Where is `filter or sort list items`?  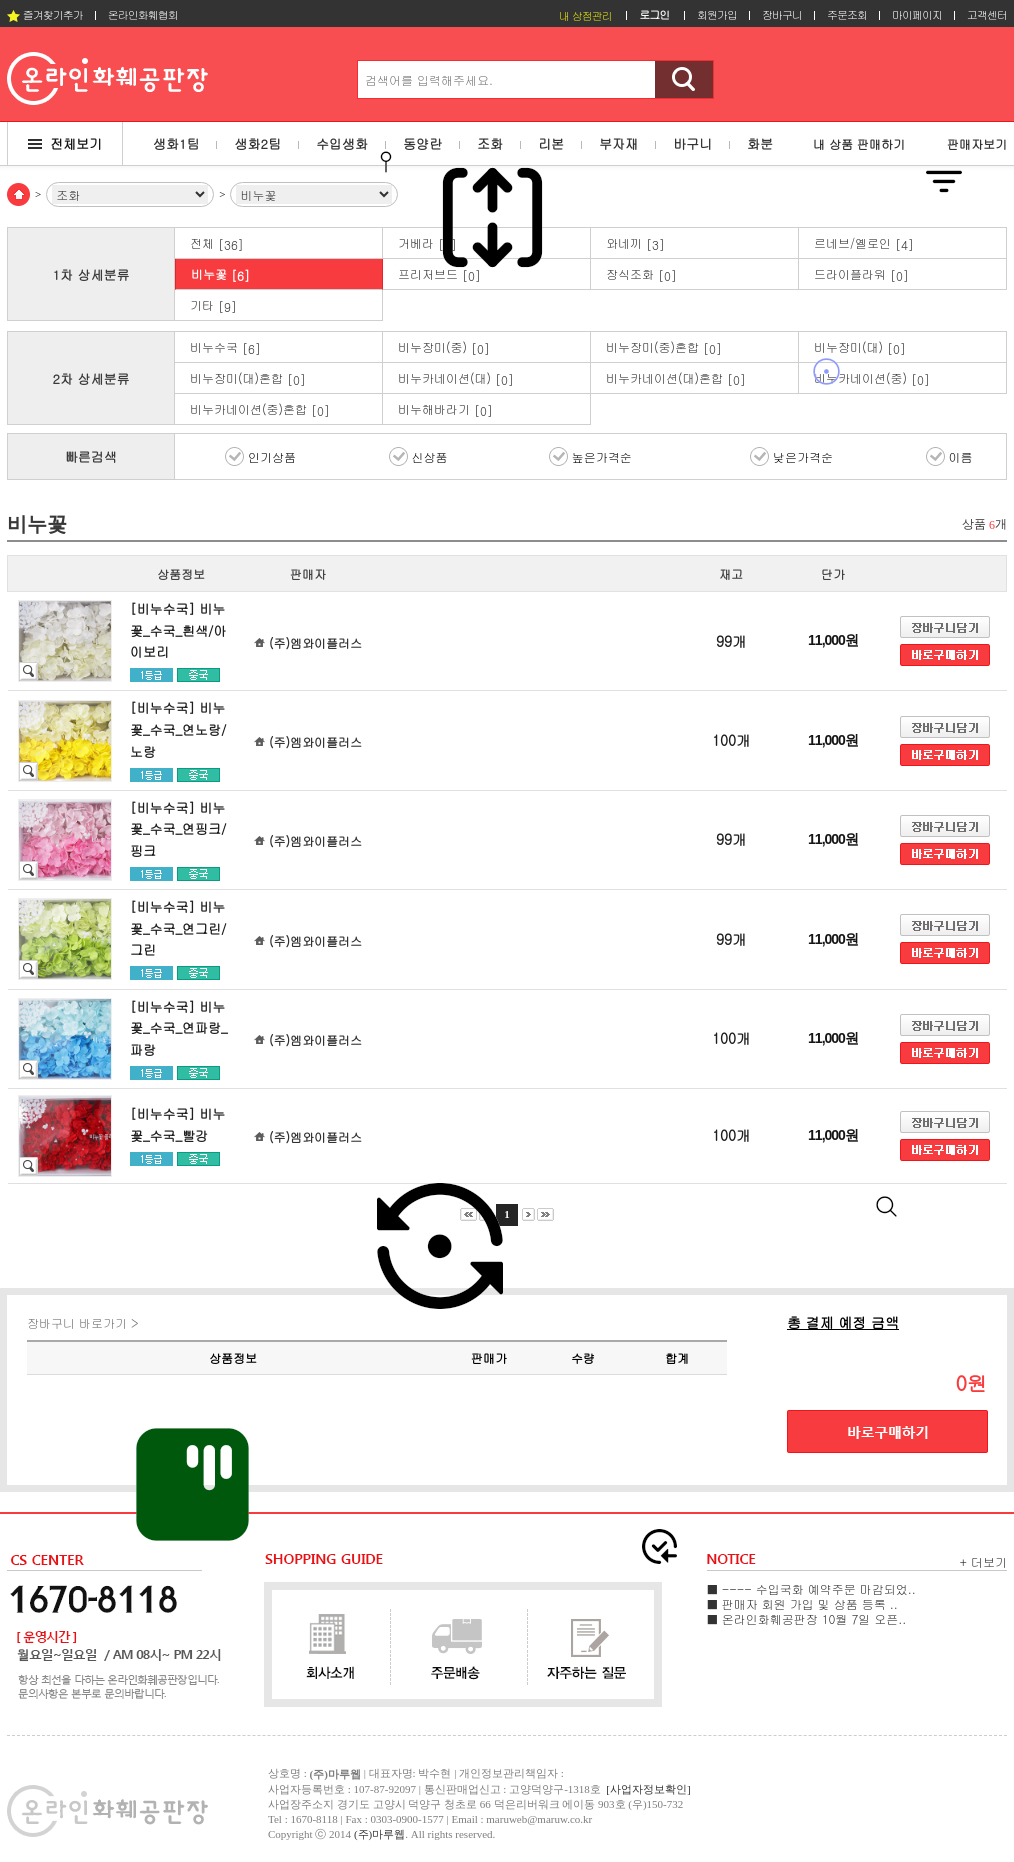
filter or sort list items is located at coordinates (944, 182).